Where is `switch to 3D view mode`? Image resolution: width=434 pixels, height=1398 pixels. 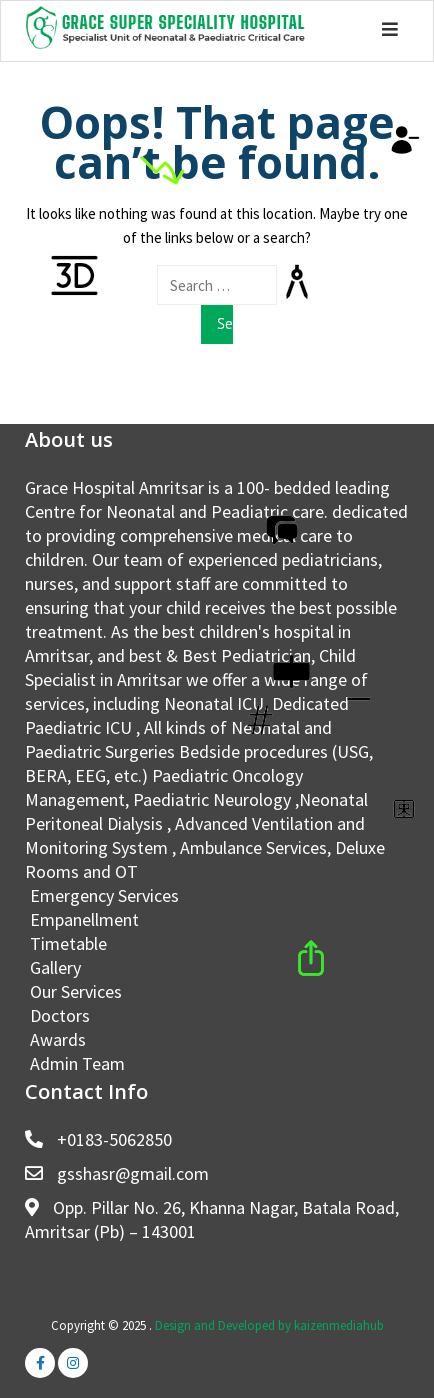 switch to 3D view mode is located at coordinates (74, 275).